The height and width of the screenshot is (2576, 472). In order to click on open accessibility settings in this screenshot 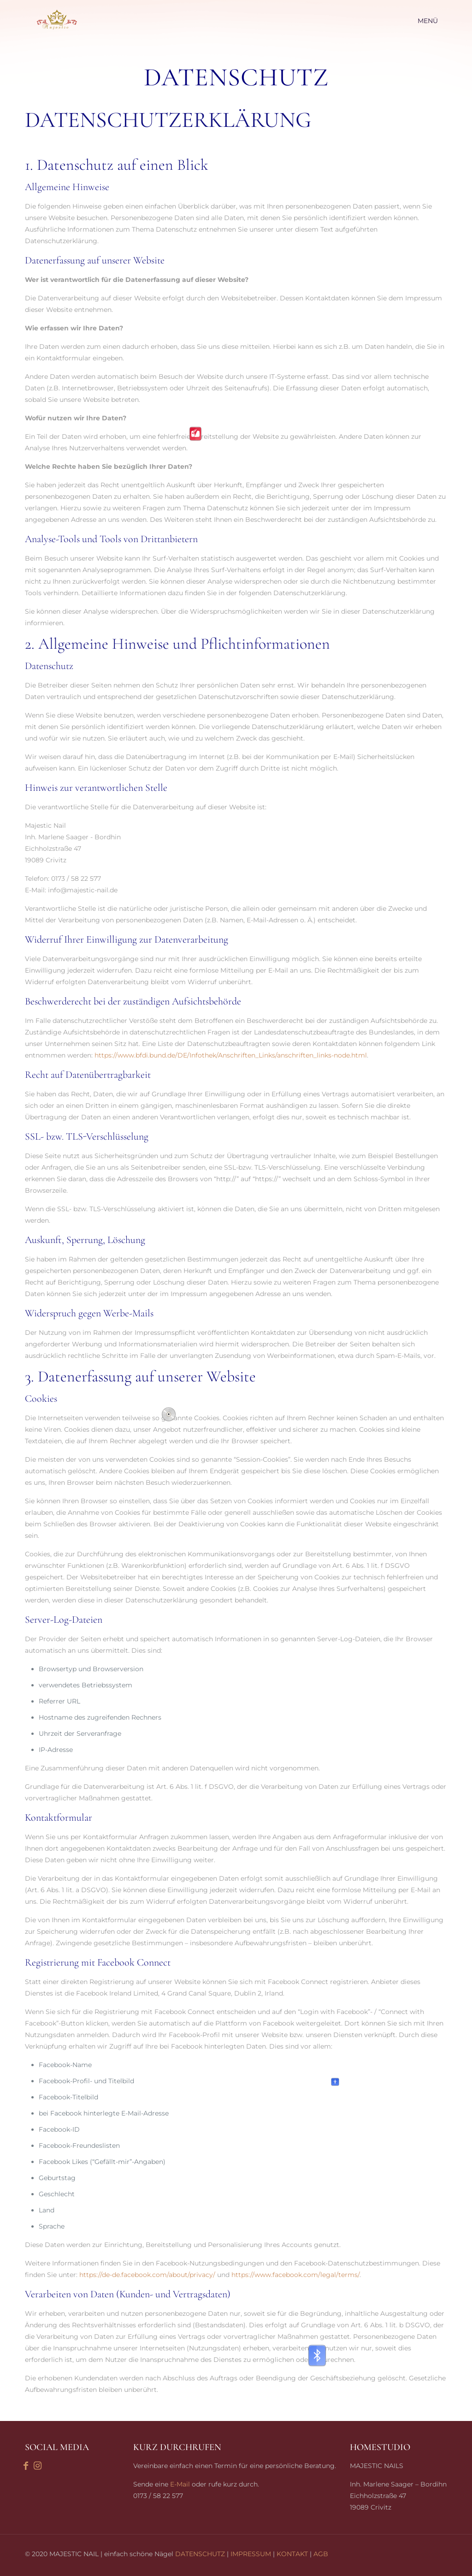, I will do `click(335, 2082)`.